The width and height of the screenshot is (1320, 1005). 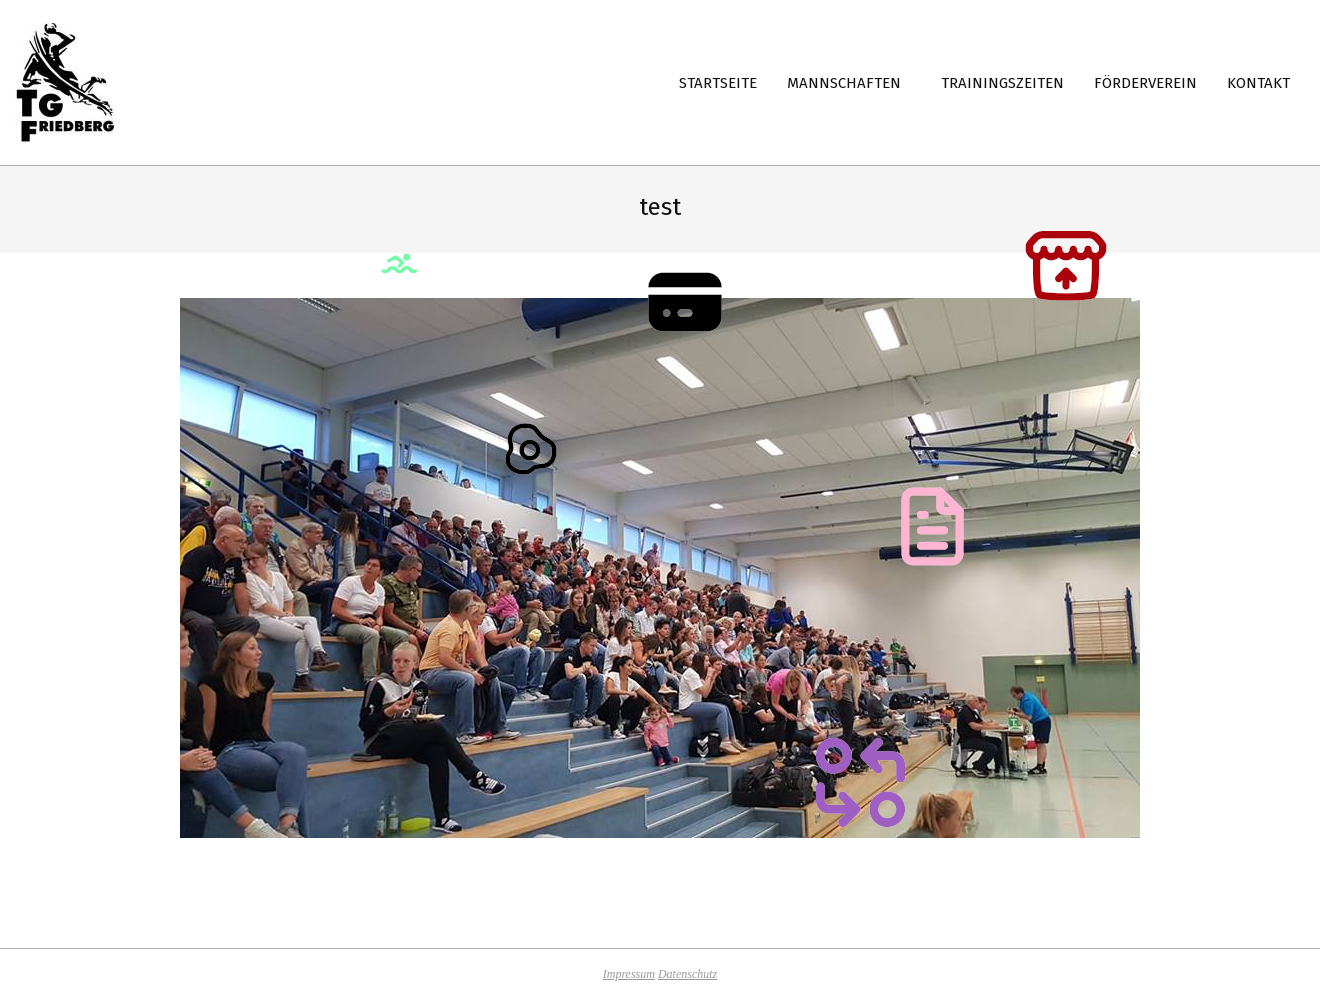 I want to click on view document contents, so click(x=932, y=526).